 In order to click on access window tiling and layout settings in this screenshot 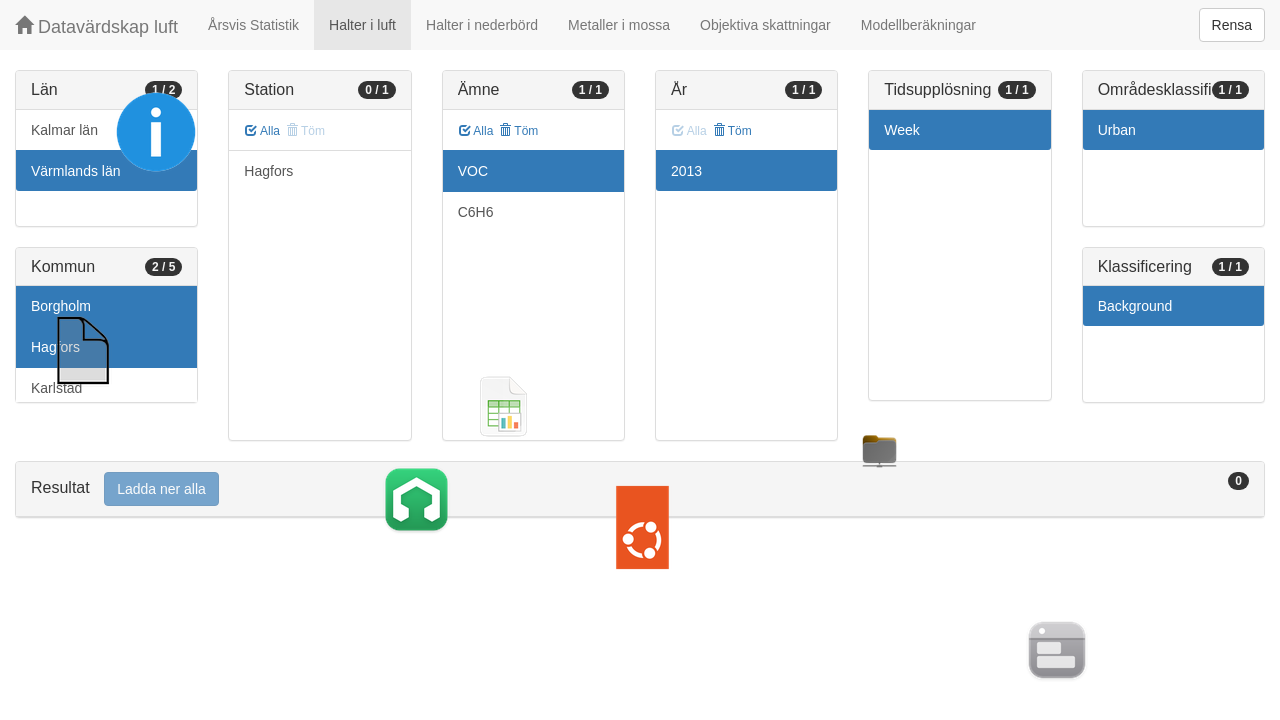, I will do `click(1057, 651)`.